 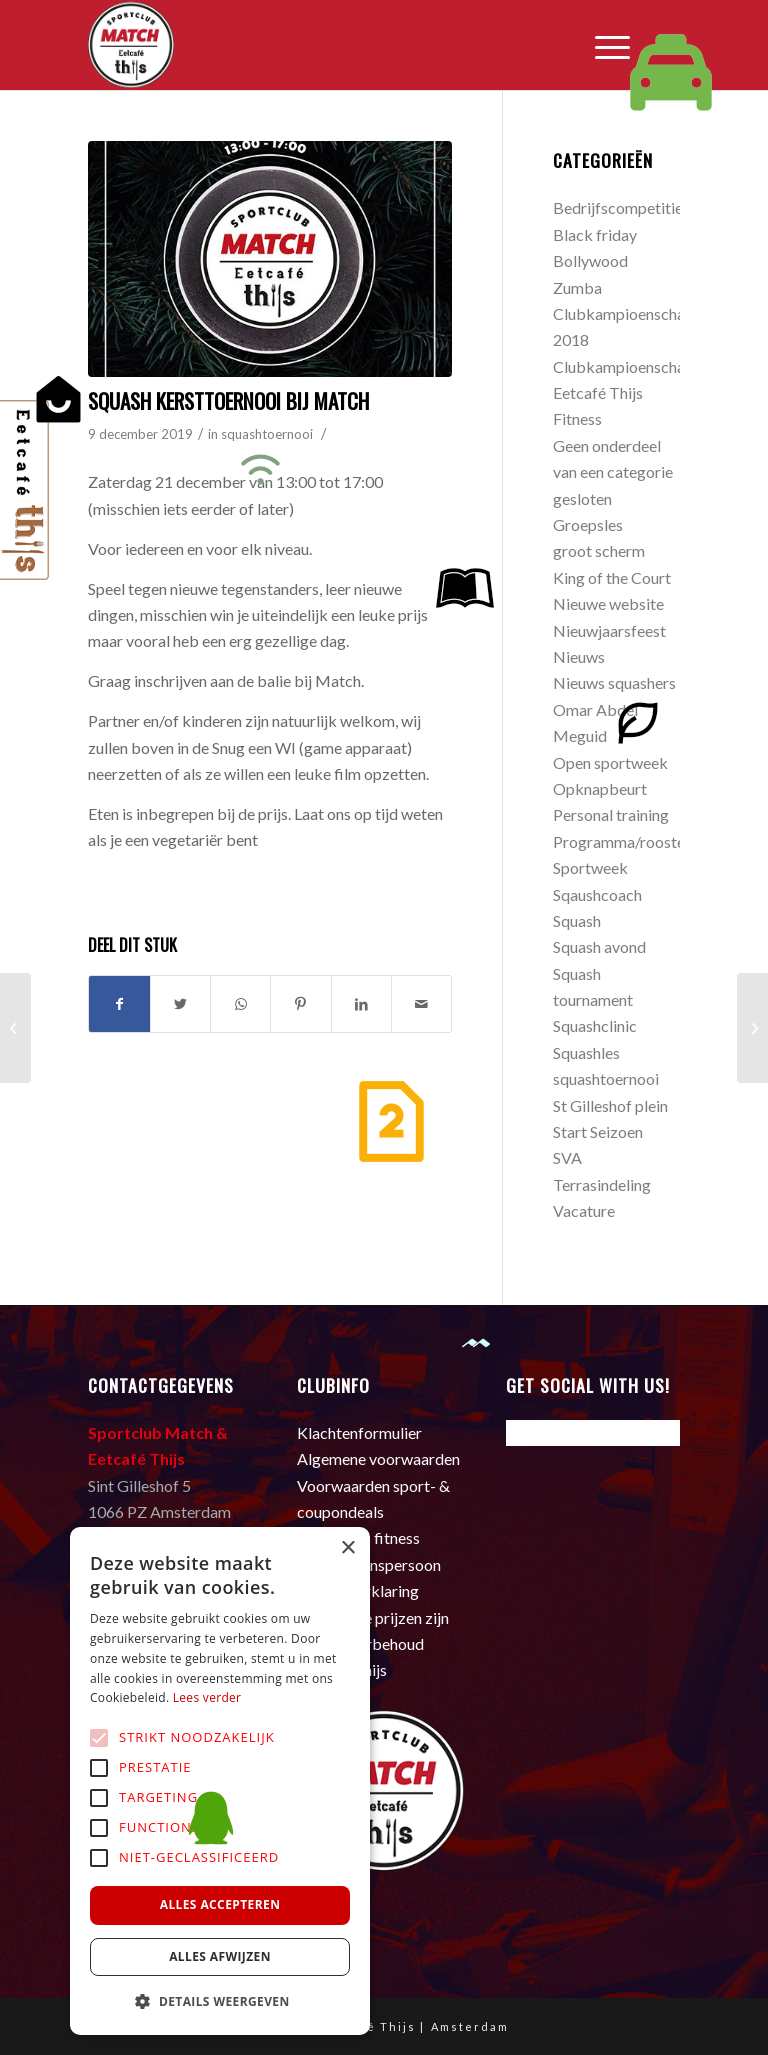 What do you see at coordinates (58, 400) in the screenshot?
I see `return to home screen` at bounding box center [58, 400].